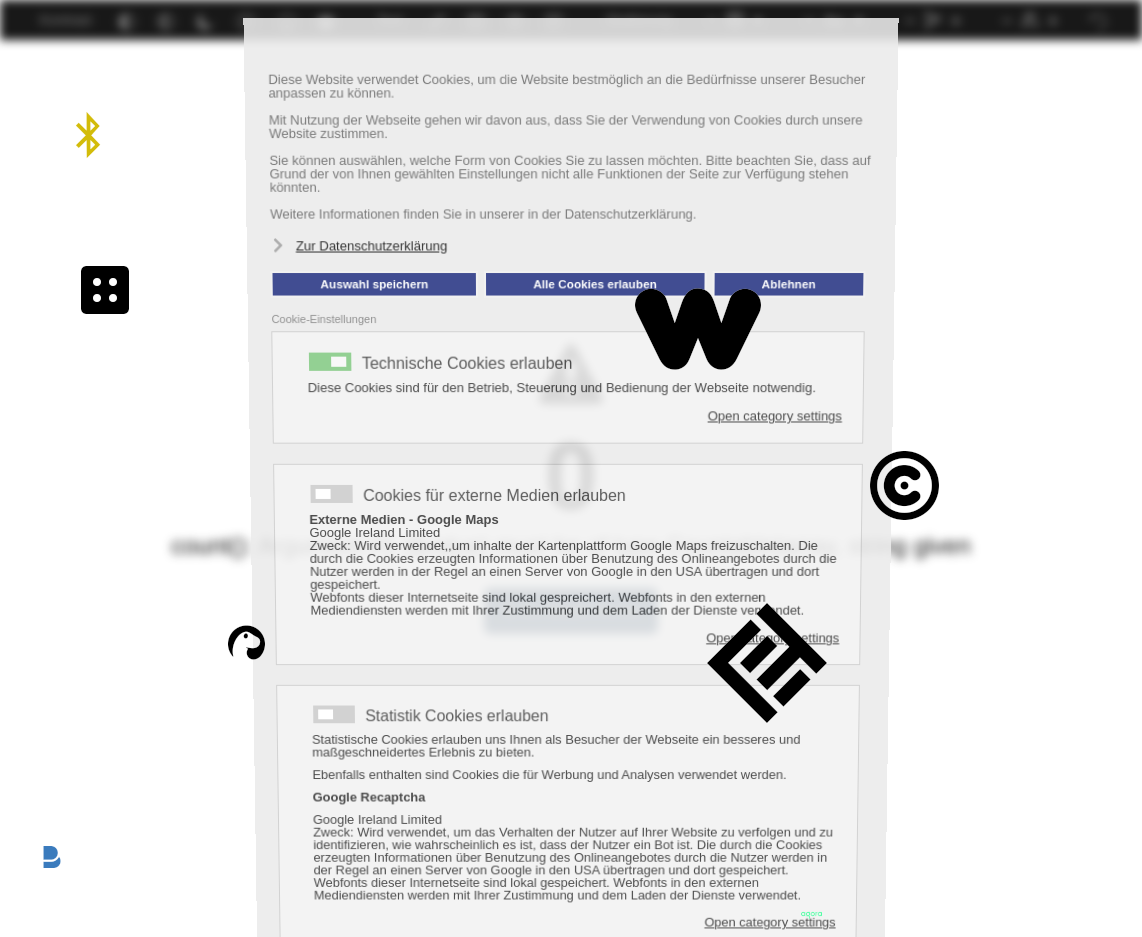 The height and width of the screenshot is (937, 1142). What do you see at coordinates (105, 290) in the screenshot?
I see `roll the dice or randomize` at bounding box center [105, 290].